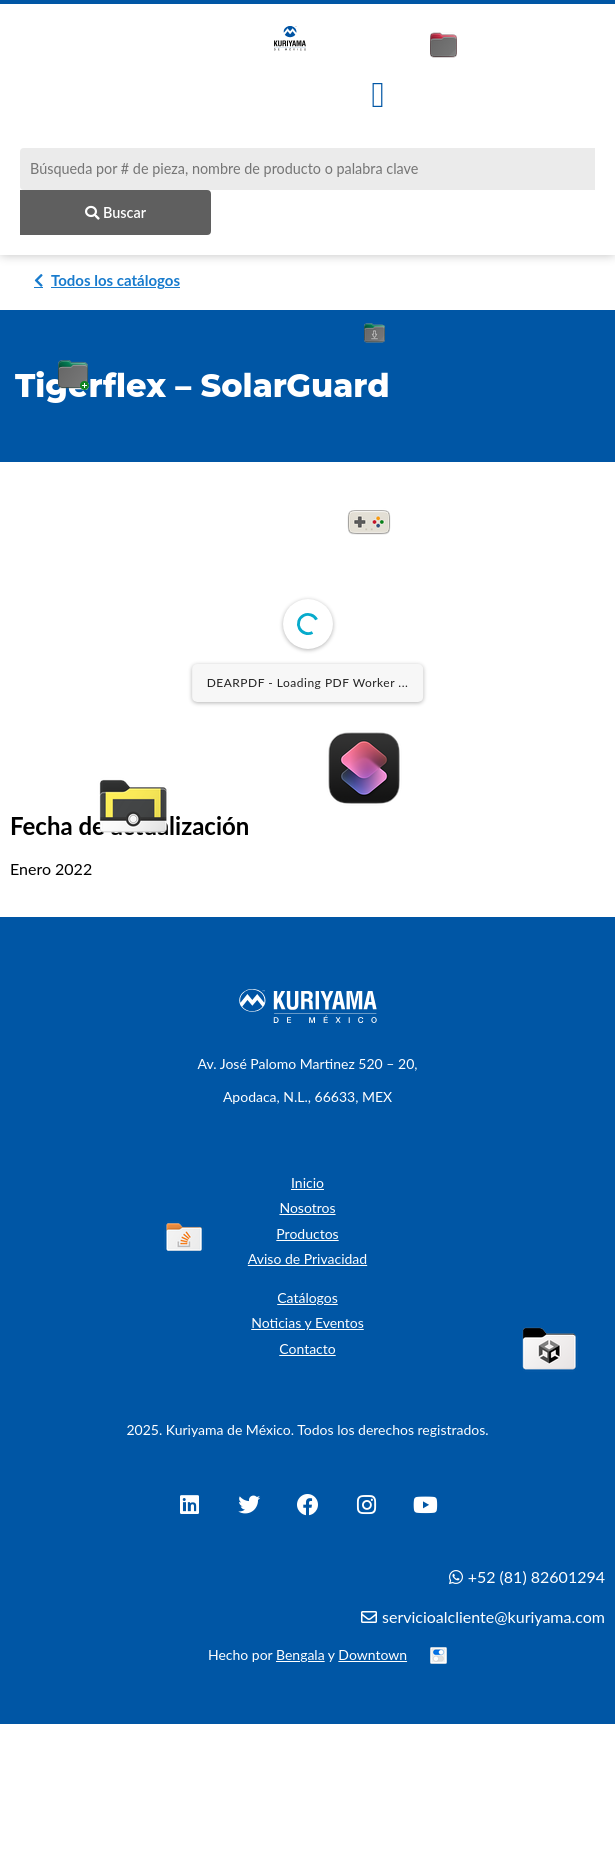 This screenshot has width=615, height=1857. I want to click on open folder containing stack overflow resources, so click(184, 1238).